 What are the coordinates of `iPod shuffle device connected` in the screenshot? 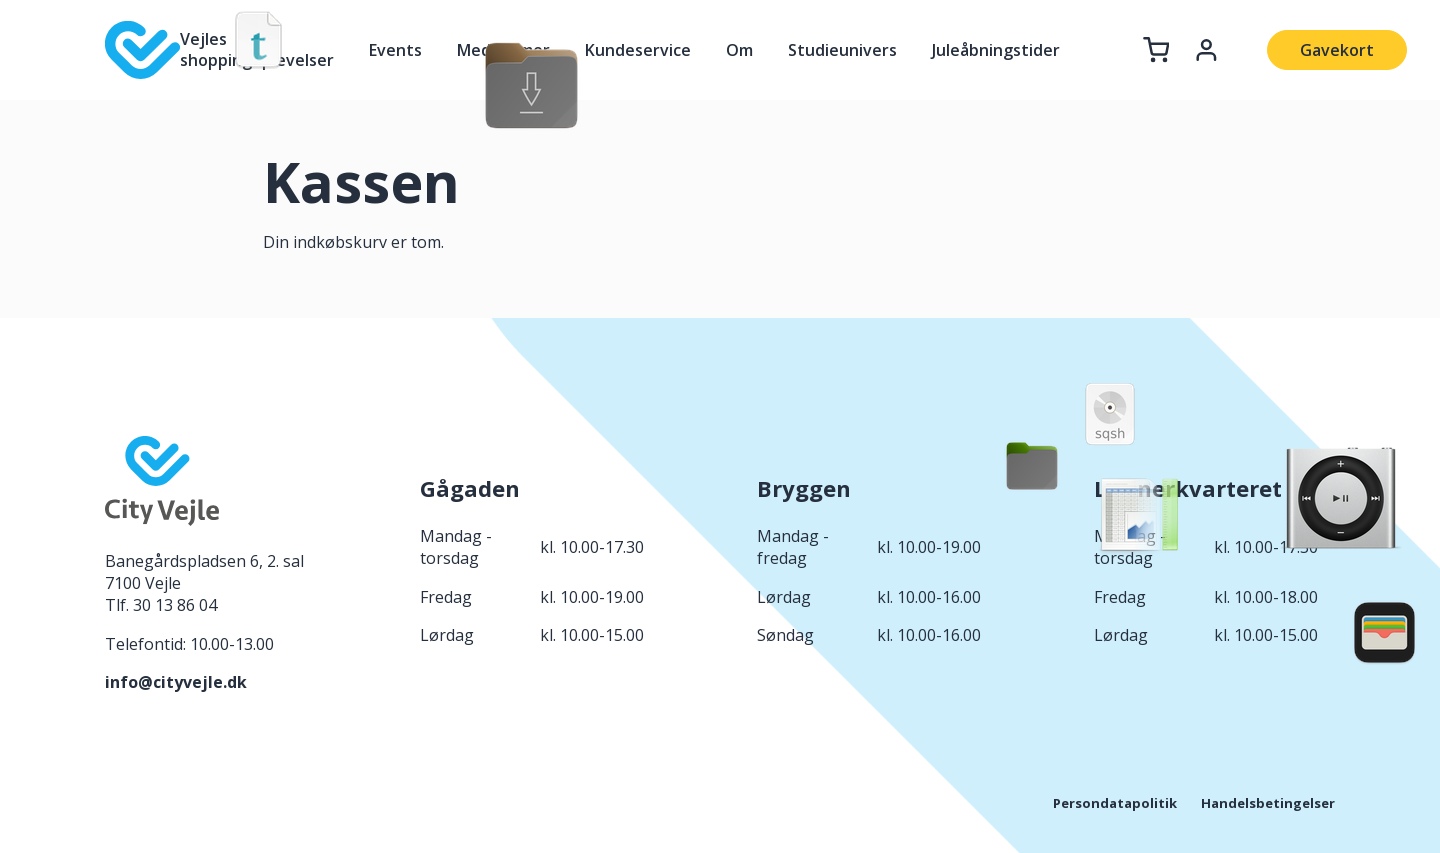 It's located at (1341, 498).